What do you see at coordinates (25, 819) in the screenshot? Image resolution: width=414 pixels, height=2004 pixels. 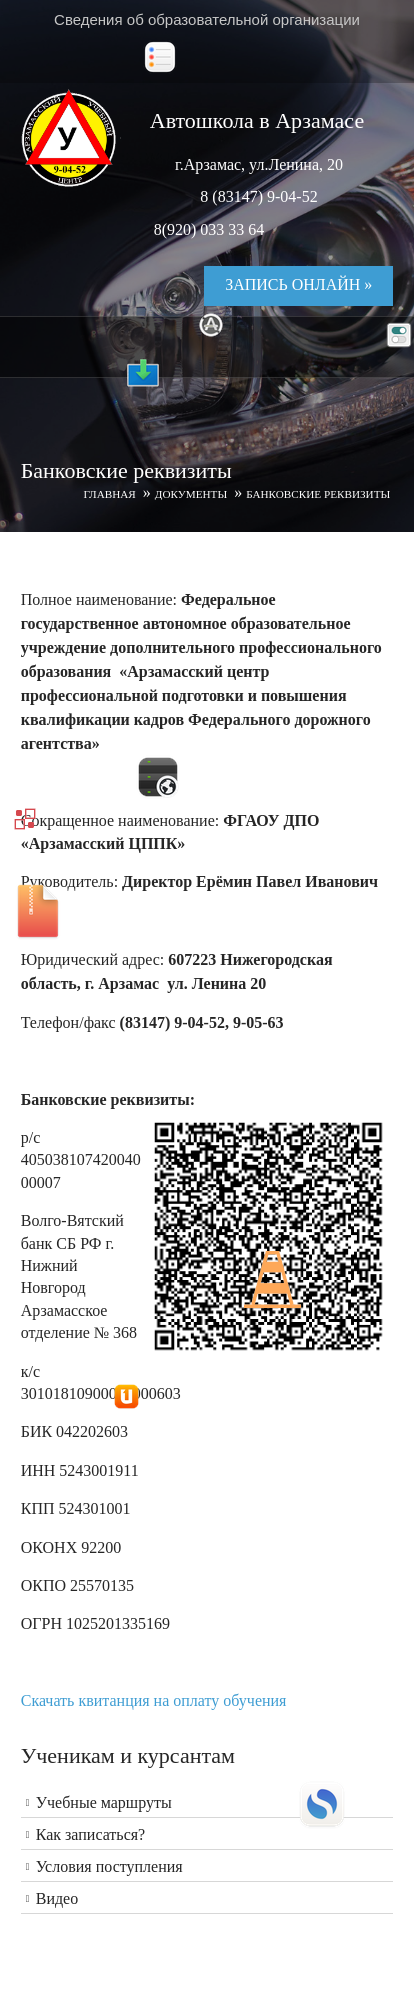 I see `launch klotski sliding block puzzle game` at bounding box center [25, 819].